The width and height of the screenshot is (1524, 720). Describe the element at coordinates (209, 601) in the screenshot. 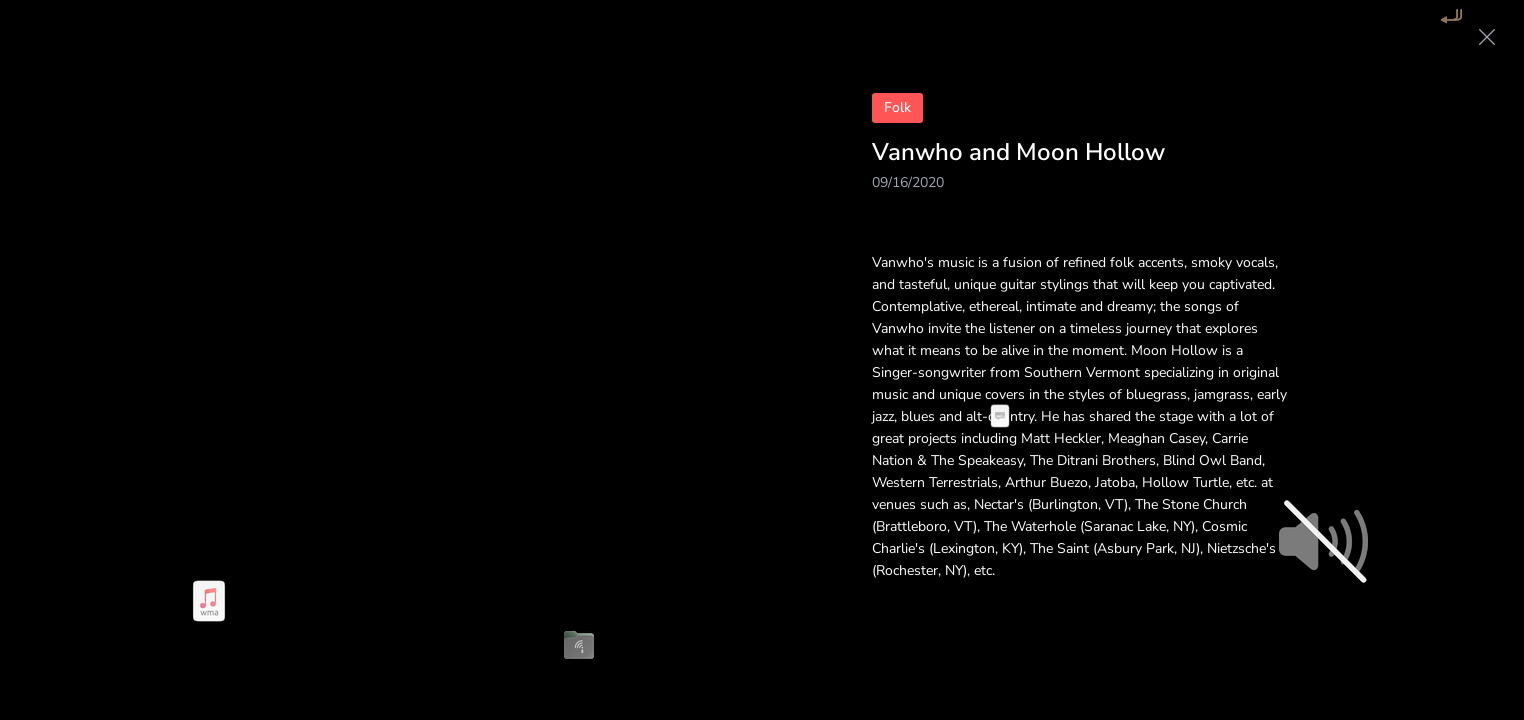

I see `a windows media audio file` at that location.